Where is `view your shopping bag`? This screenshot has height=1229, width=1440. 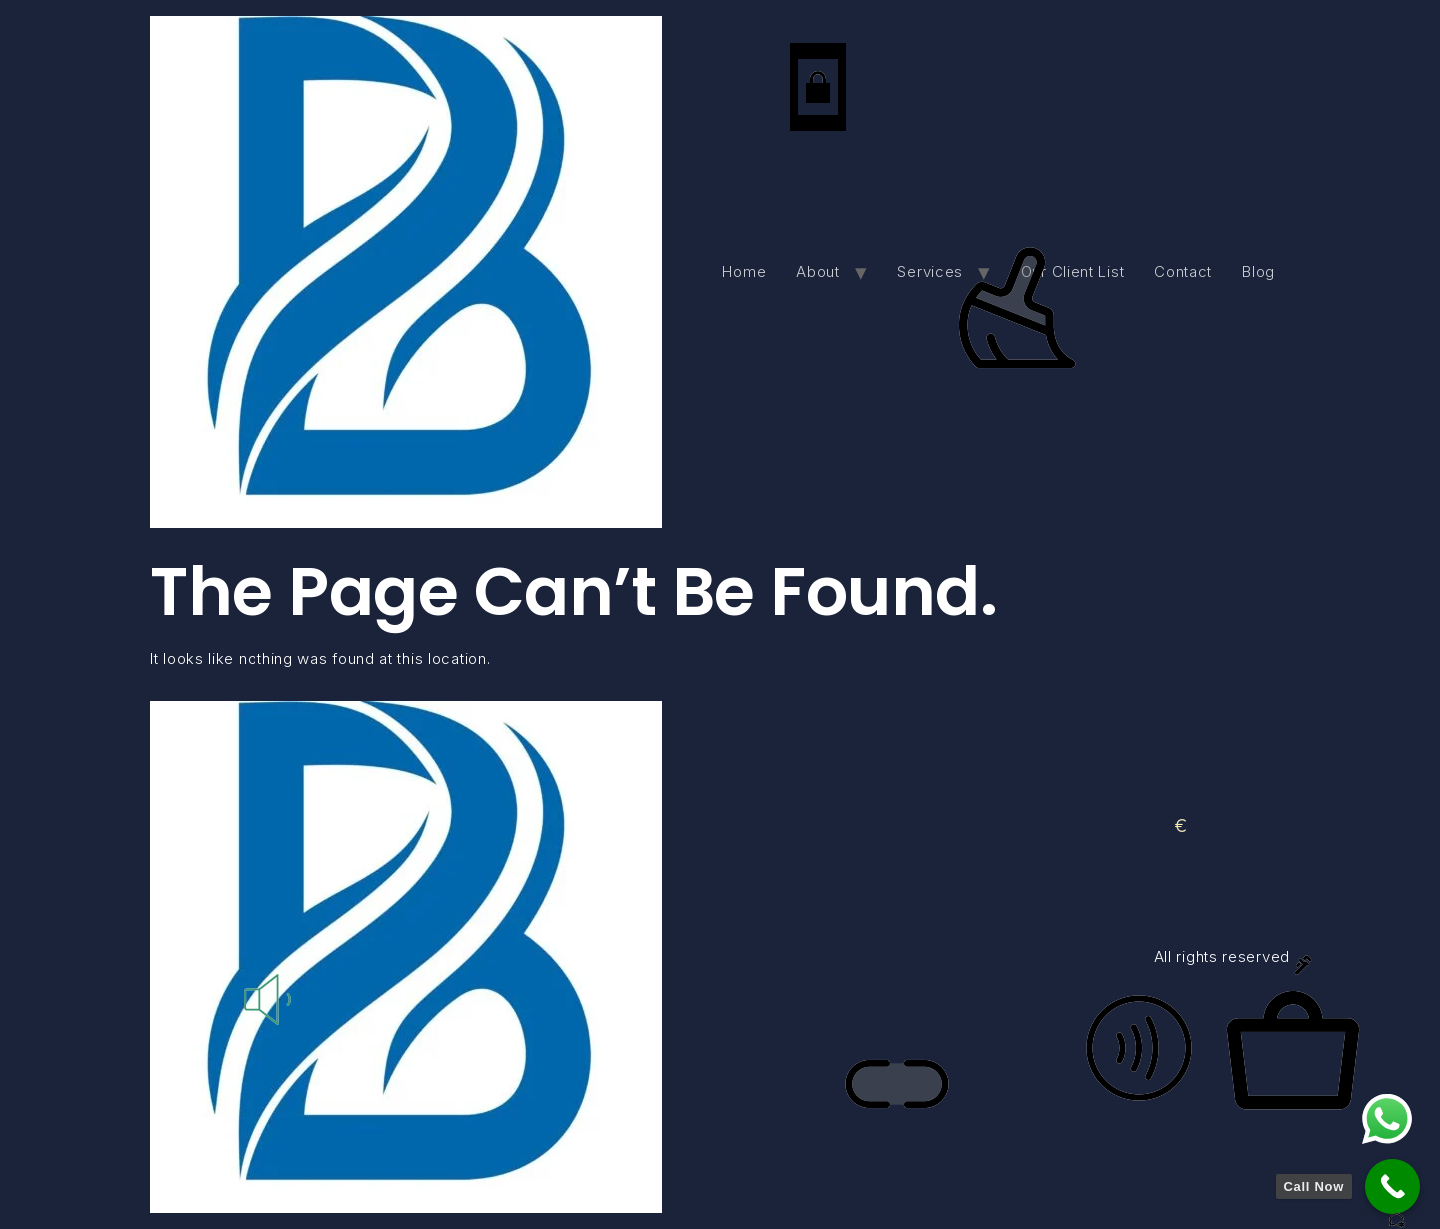
view your shopping bag is located at coordinates (1293, 1057).